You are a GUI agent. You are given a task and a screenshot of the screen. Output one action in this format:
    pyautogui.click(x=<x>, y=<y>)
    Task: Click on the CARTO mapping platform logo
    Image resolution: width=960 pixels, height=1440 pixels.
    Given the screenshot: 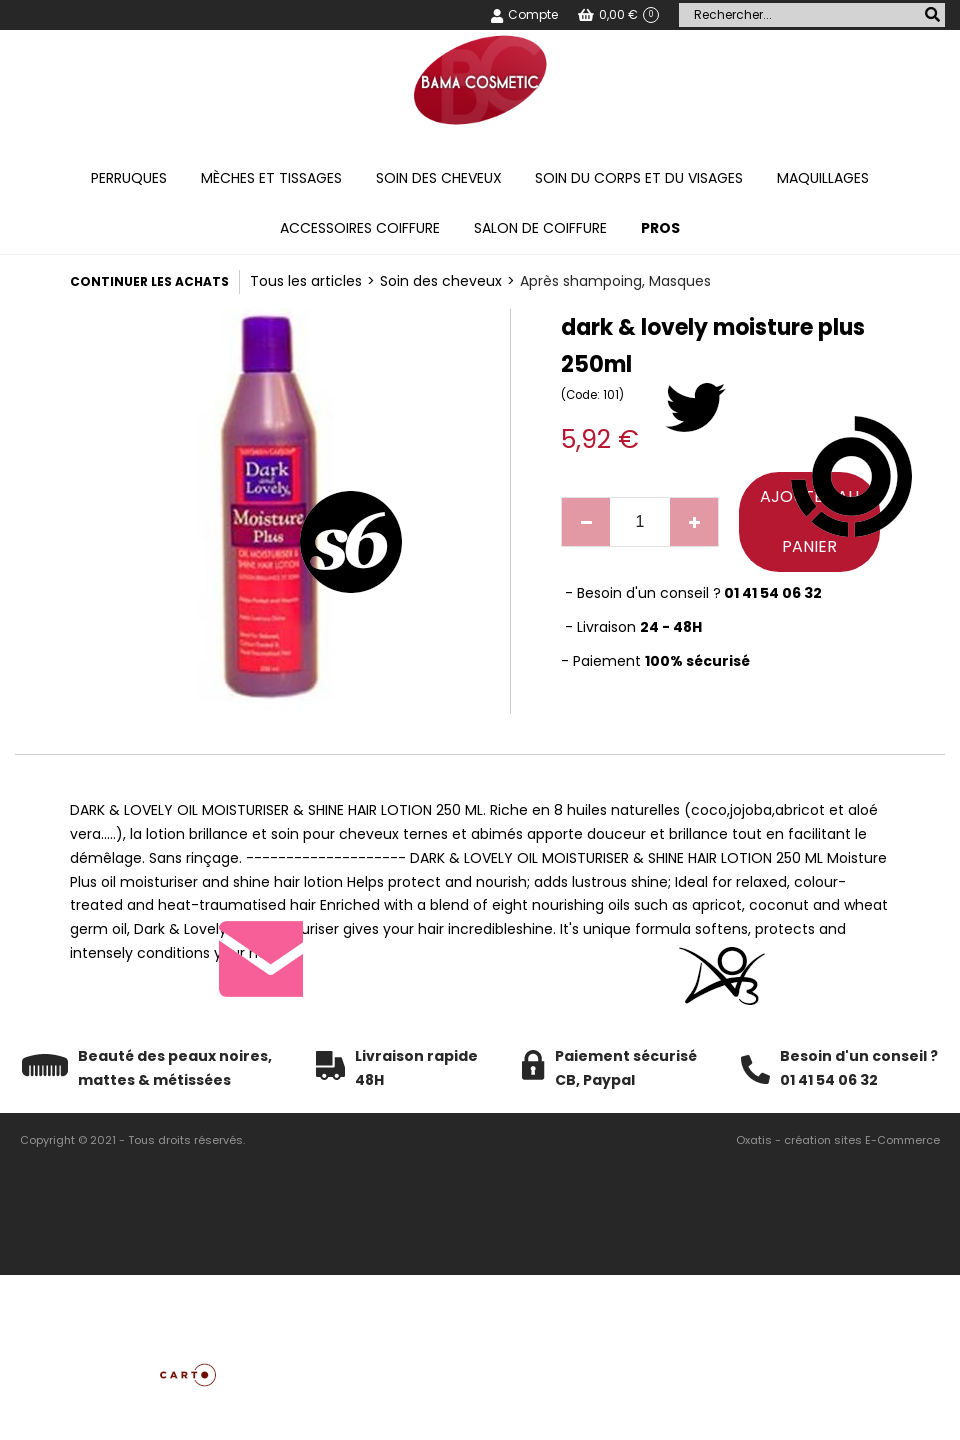 What is the action you would take?
    pyautogui.click(x=188, y=1375)
    